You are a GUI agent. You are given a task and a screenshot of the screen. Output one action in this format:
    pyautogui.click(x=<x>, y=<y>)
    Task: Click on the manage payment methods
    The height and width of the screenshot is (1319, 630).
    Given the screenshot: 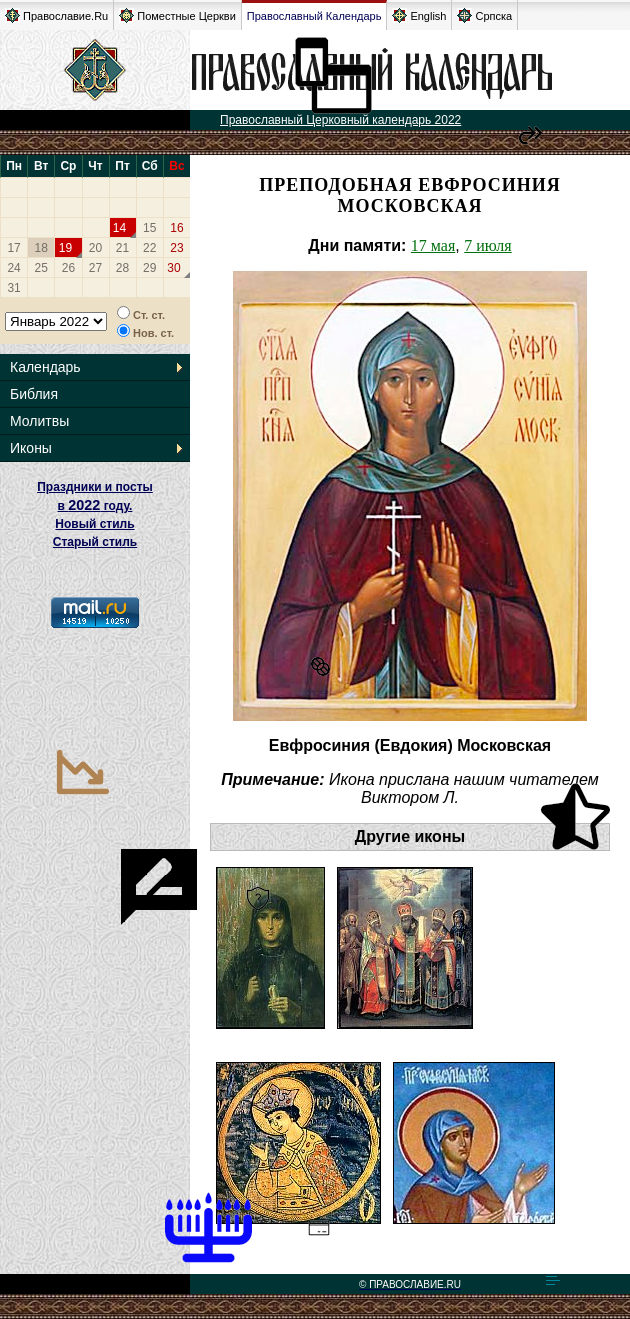 What is the action you would take?
    pyautogui.click(x=319, y=1228)
    